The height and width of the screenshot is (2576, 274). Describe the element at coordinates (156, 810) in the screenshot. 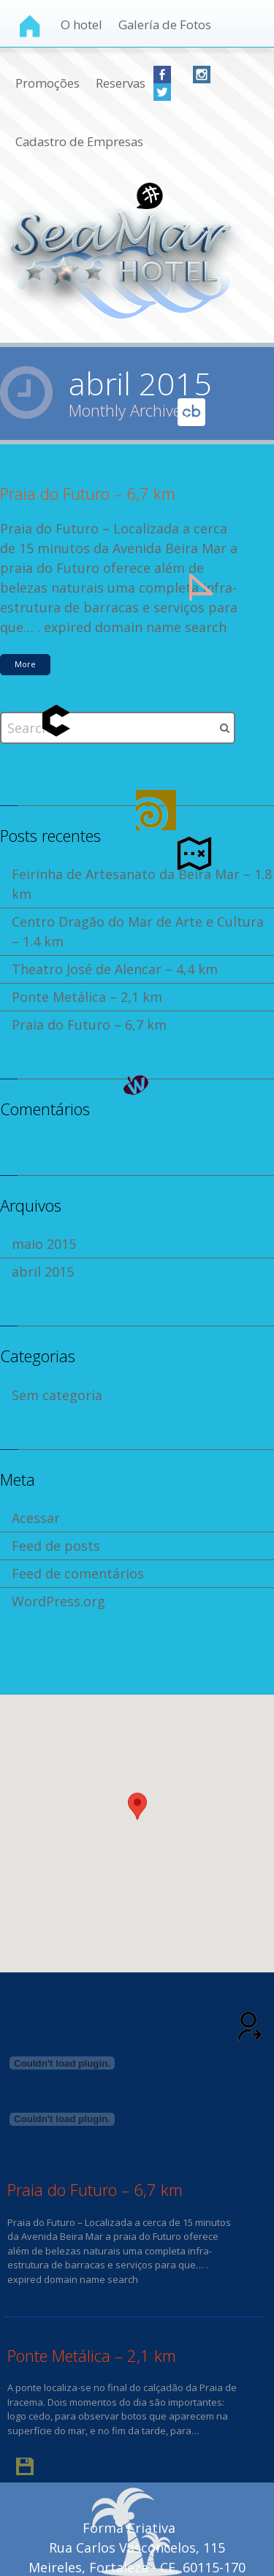

I see `open Houdini 3D animation software` at that location.